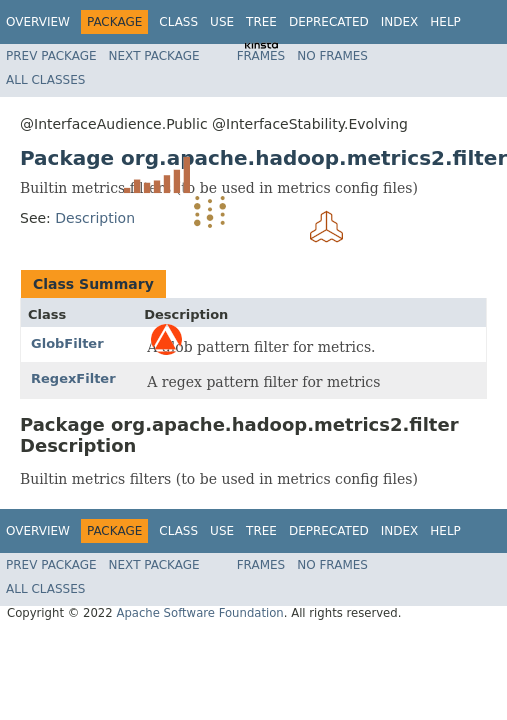  I want to click on interact.js library logo, so click(166, 339).